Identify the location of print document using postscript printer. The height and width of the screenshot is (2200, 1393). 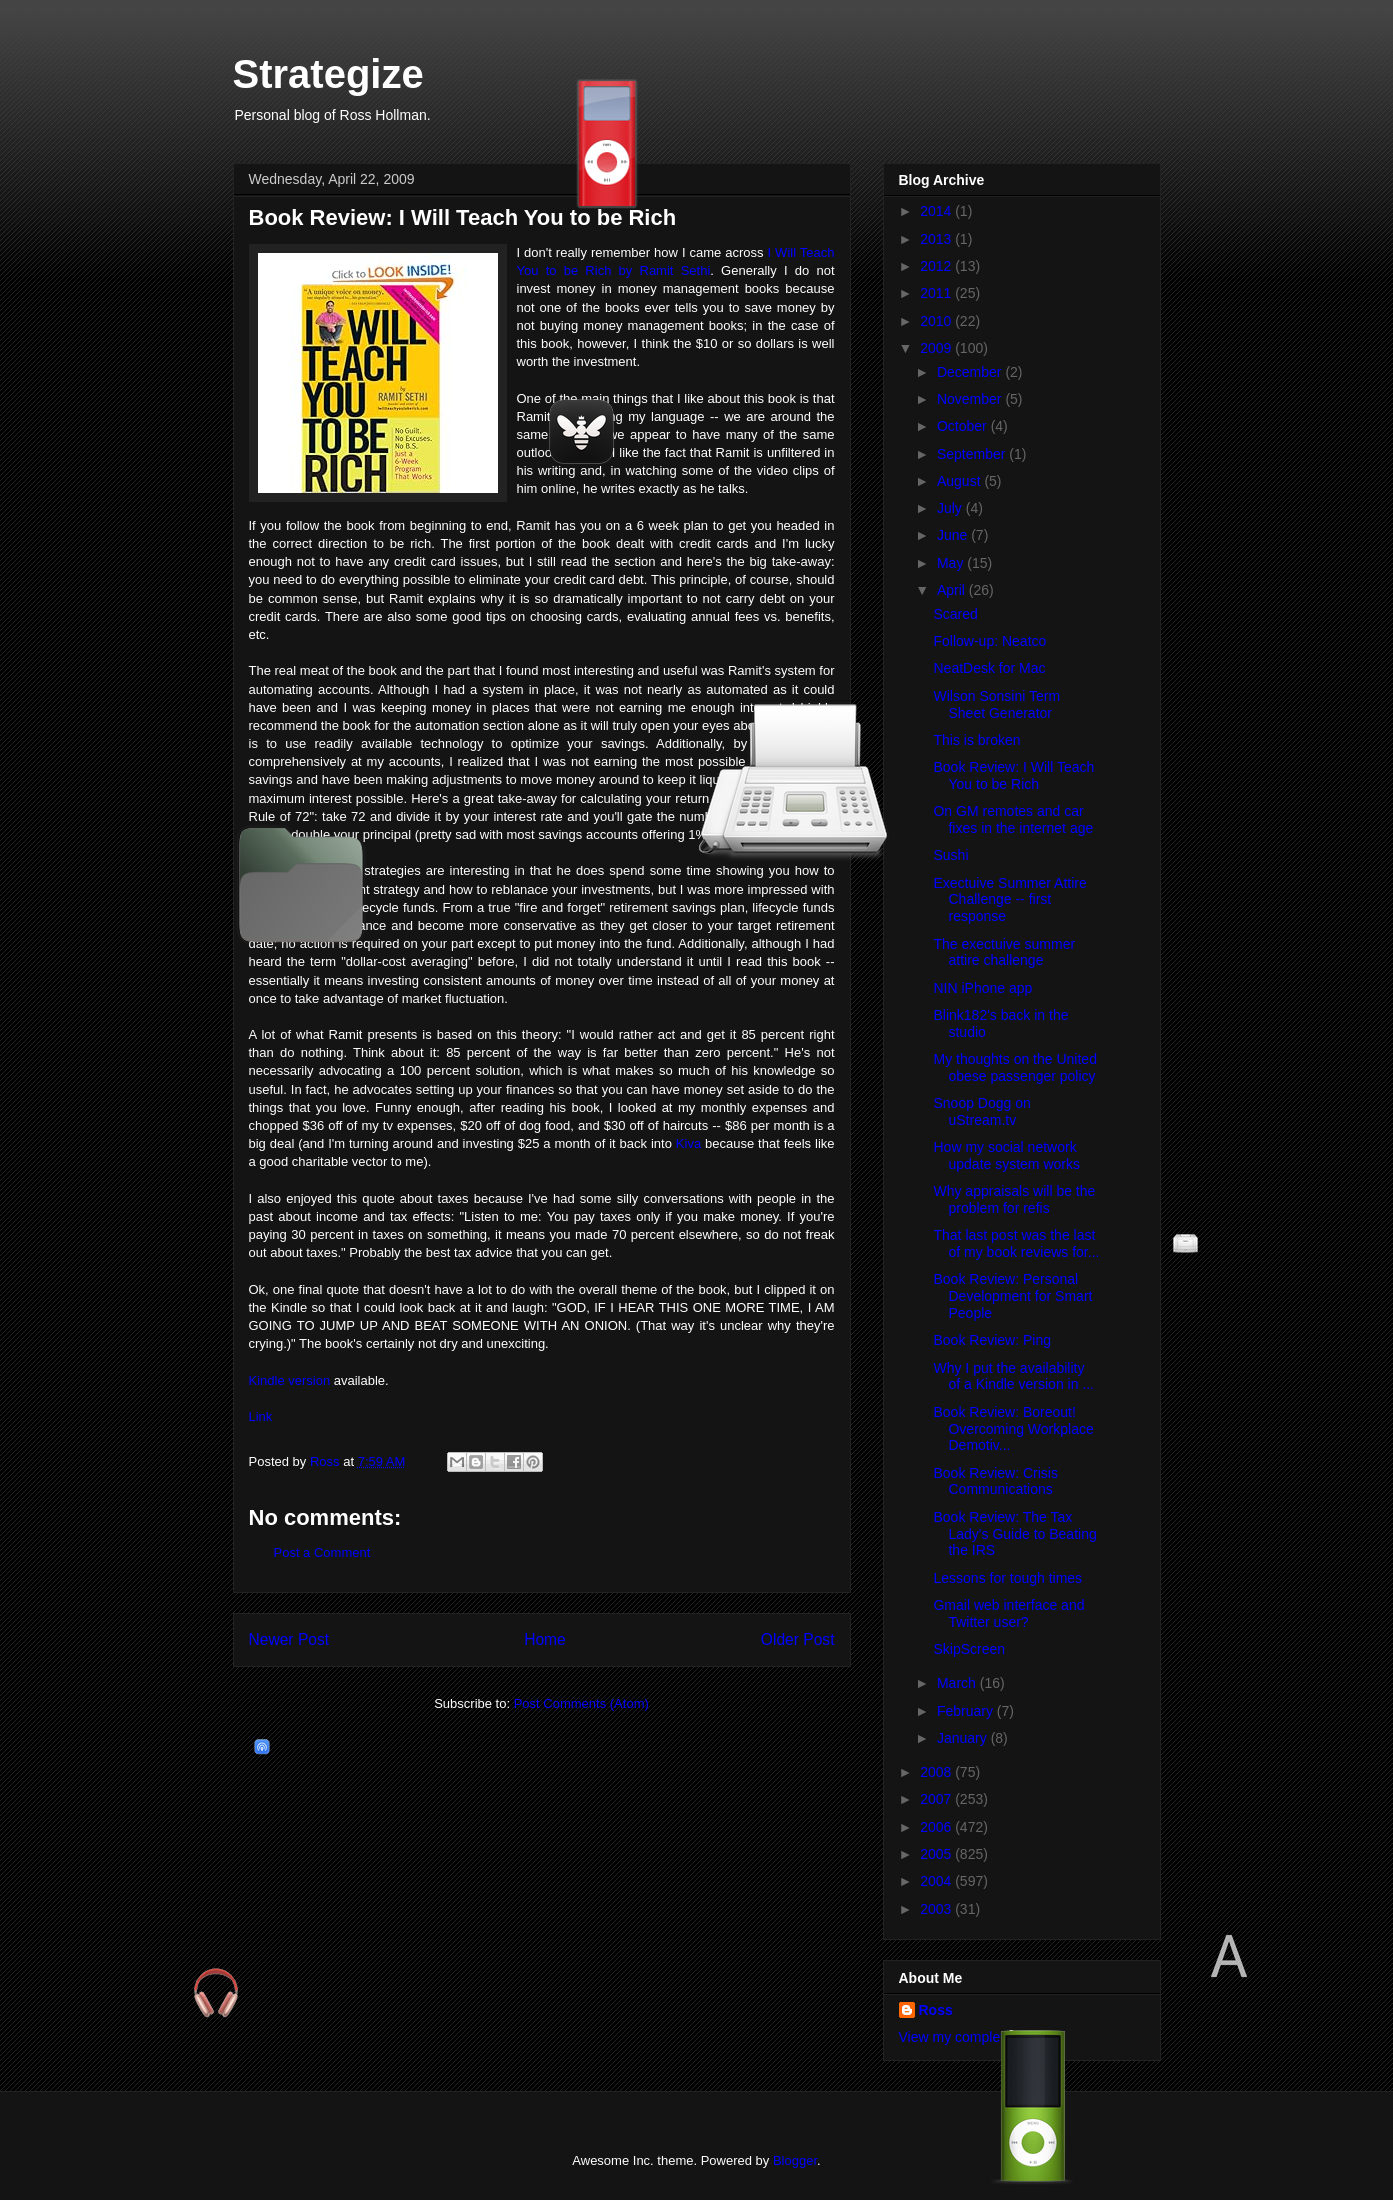
(1185, 1243).